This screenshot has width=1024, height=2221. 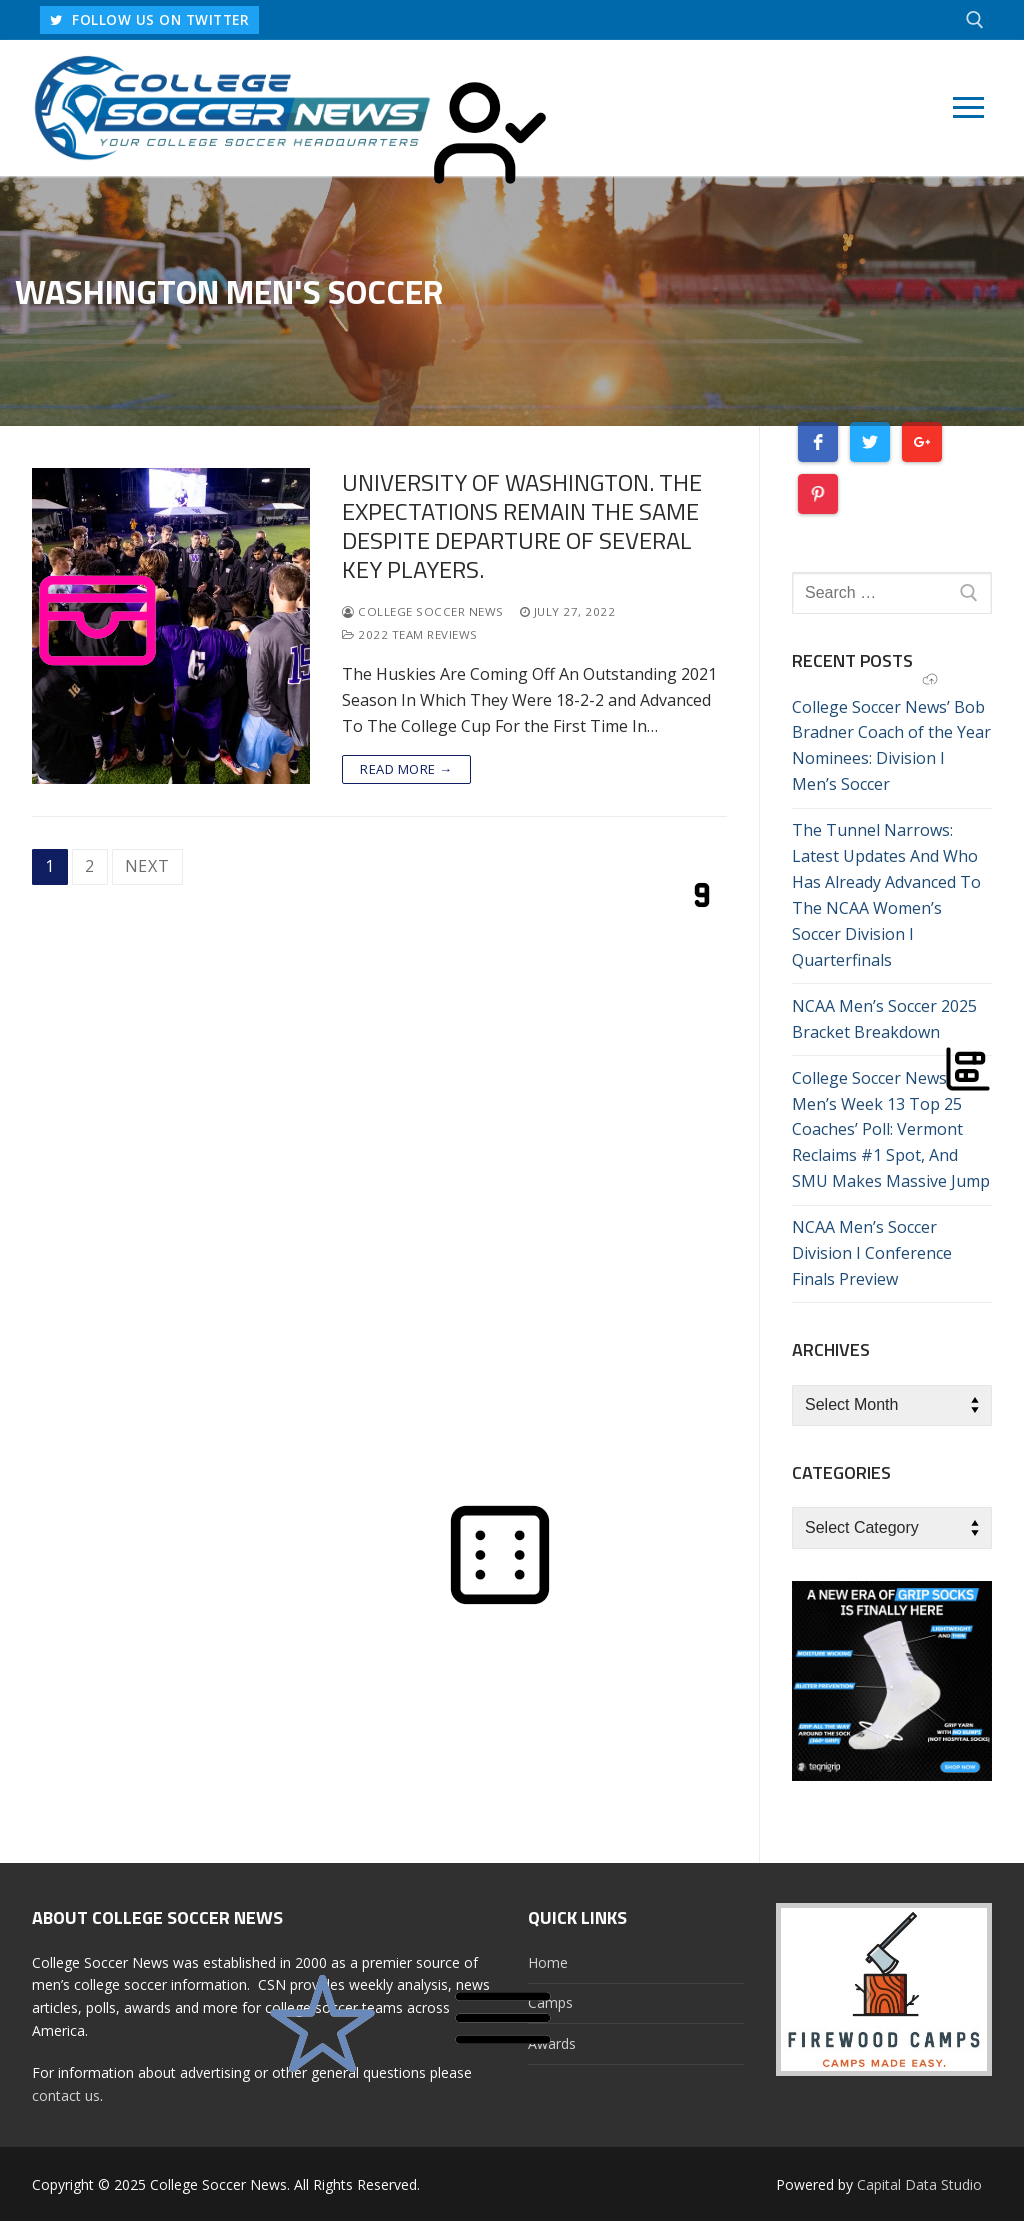 What do you see at coordinates (702, 895) in the screenshot?
I see `indicates item number 9 in a list or sequence` at bounding box center [702, 895].